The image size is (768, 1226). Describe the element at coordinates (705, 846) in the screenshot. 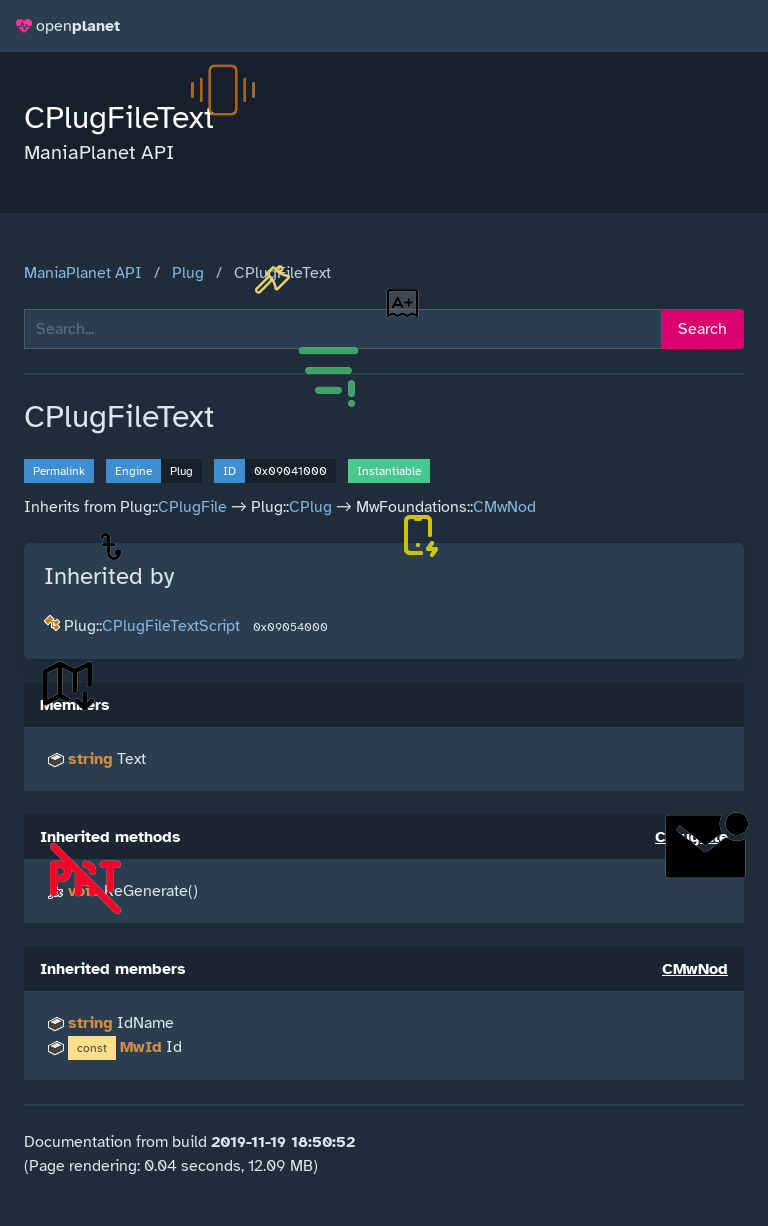

I see `indicates unread email in inbox` at that location.